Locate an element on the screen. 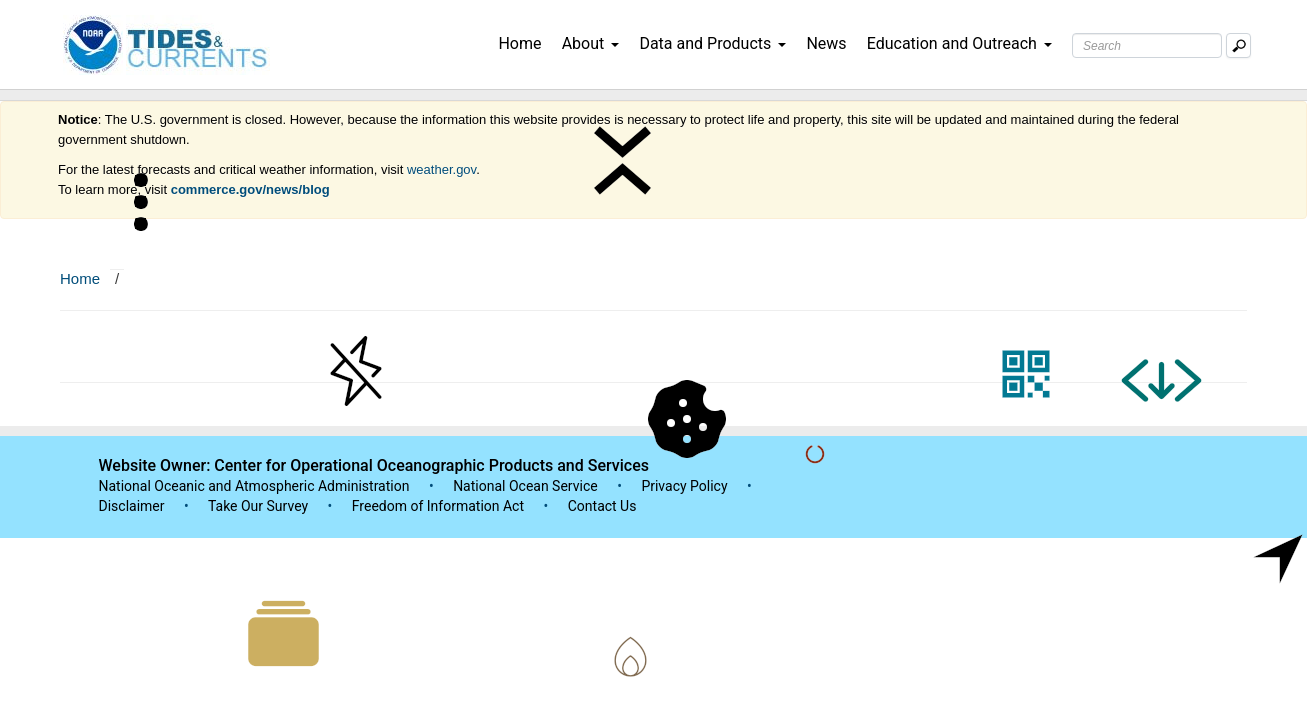 This screenshot has height=720, width=1307. collapse an expanded section or panel is located at coordinates (622, 160).